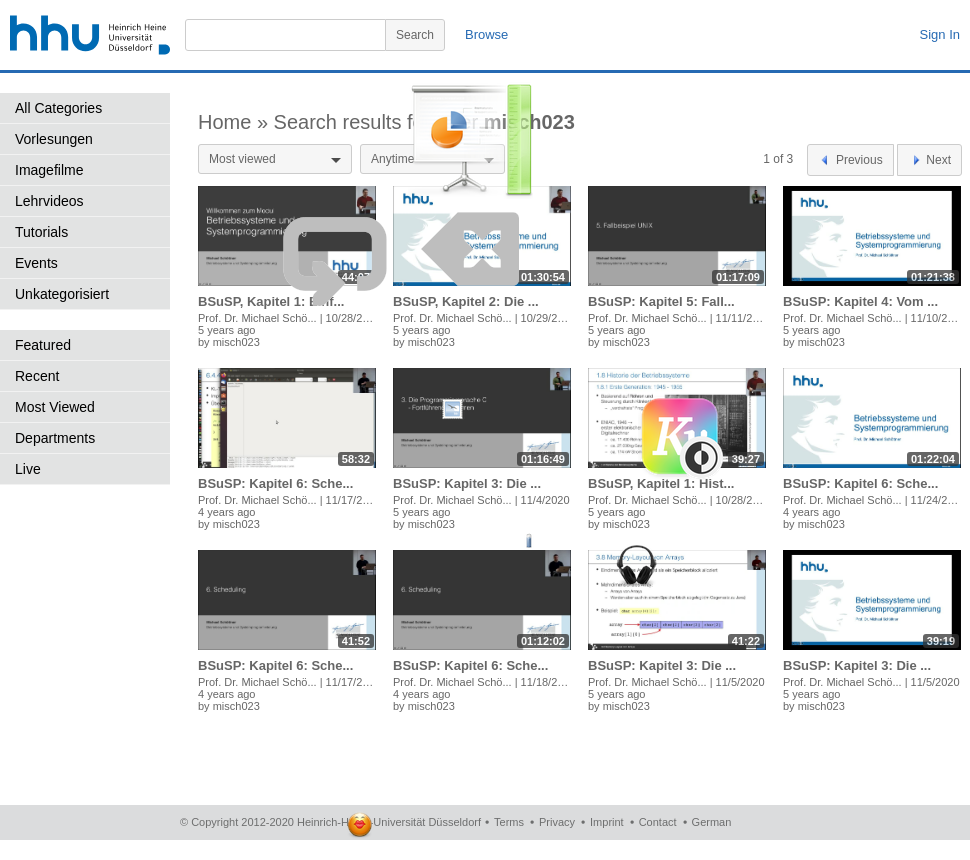  What do you see at coordinates (335, 254) in the screenshot?
I see `enable playlist repeat mode` at bounding box center [335, 254].